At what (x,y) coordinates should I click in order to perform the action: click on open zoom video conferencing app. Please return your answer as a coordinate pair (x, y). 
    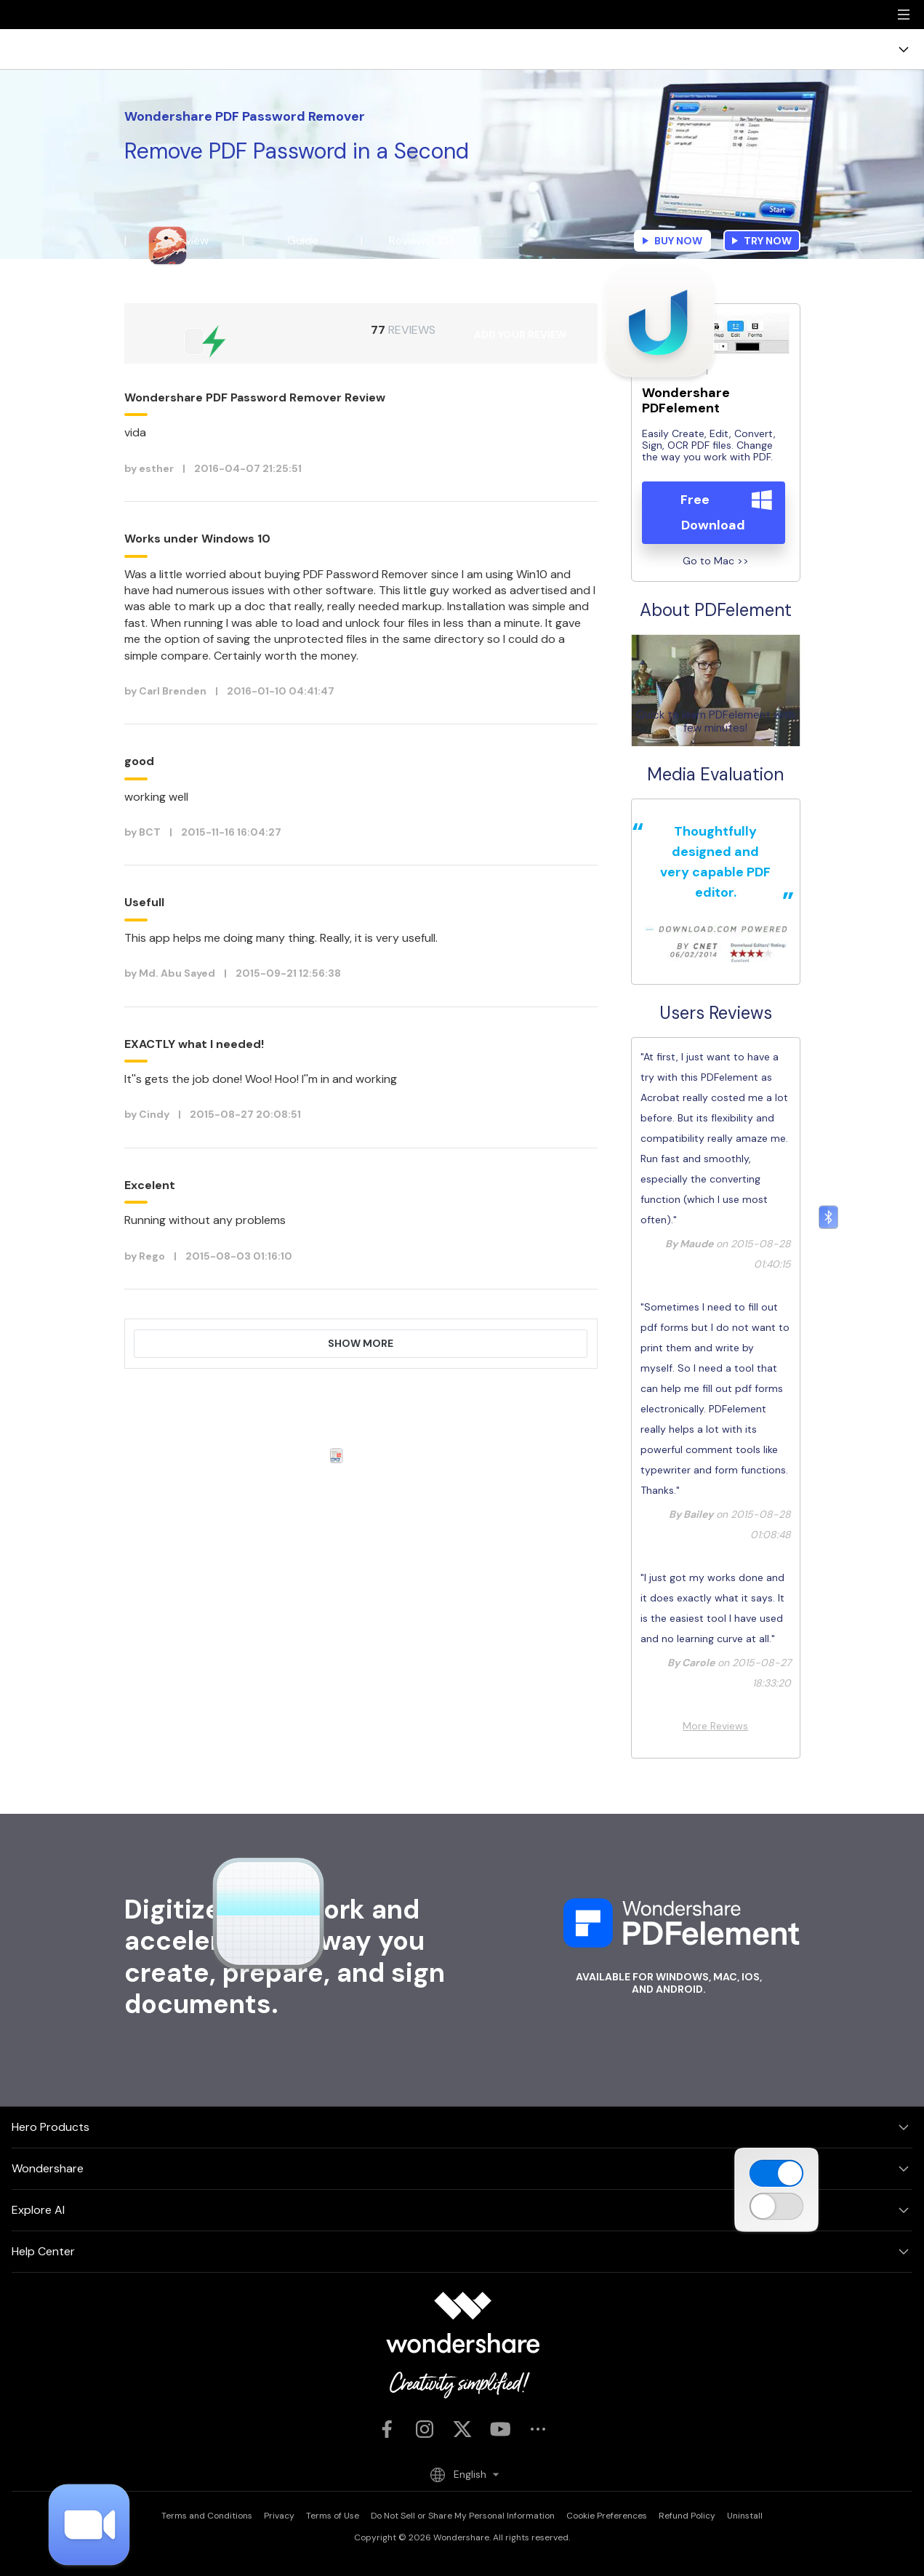
    Looking at the image, I should click on (89, 2524).